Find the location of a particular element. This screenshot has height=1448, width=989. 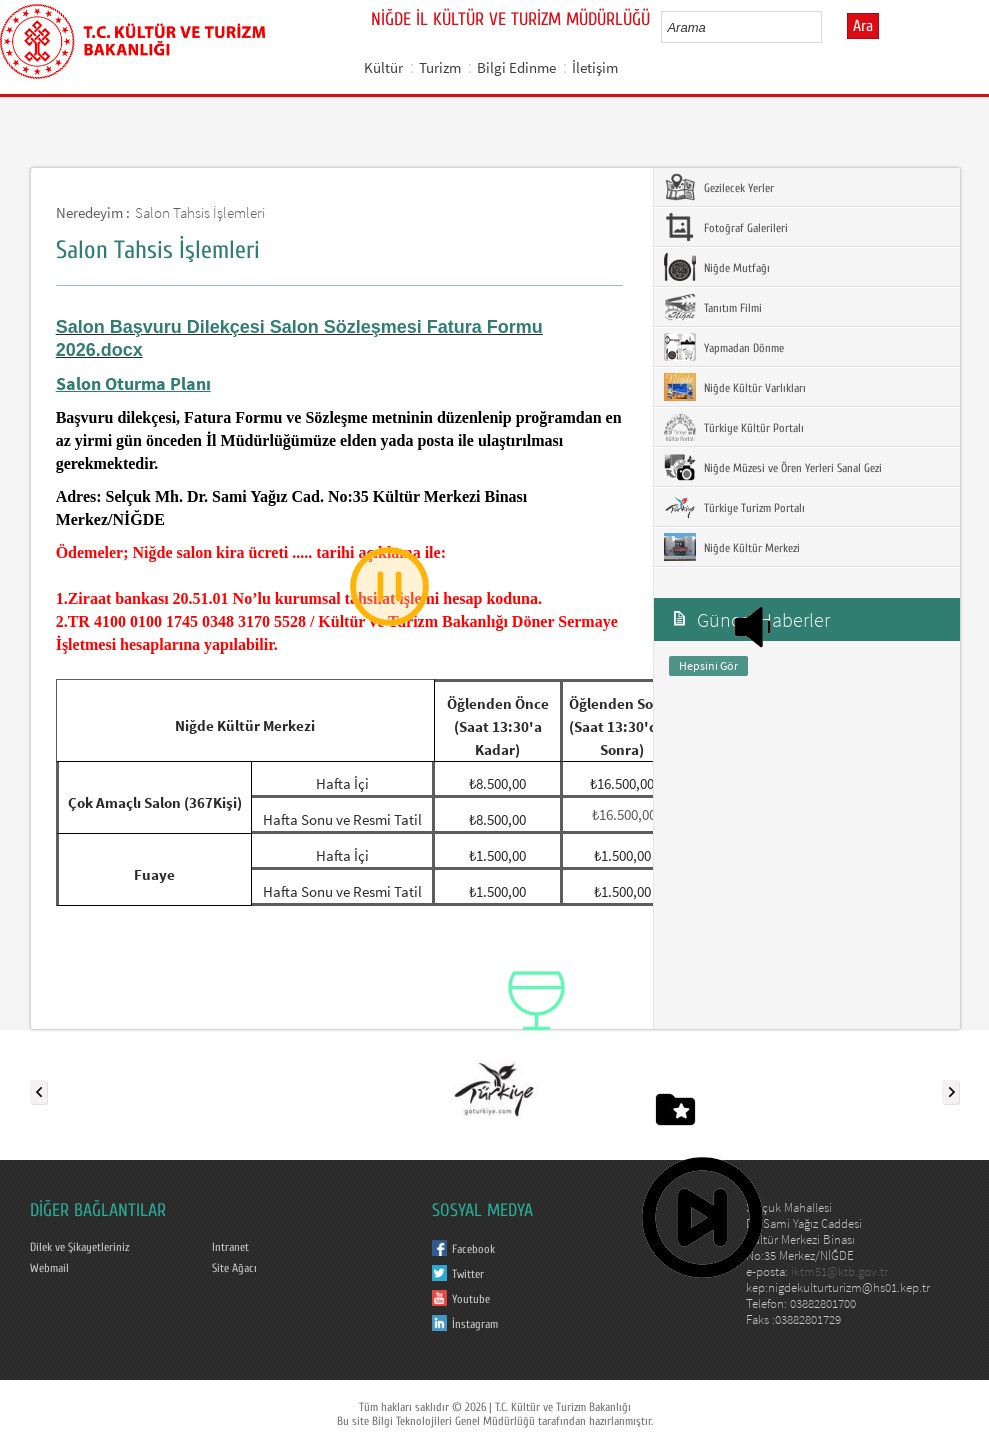

skip to the next track or media item is located at coordinates (702, 1217).